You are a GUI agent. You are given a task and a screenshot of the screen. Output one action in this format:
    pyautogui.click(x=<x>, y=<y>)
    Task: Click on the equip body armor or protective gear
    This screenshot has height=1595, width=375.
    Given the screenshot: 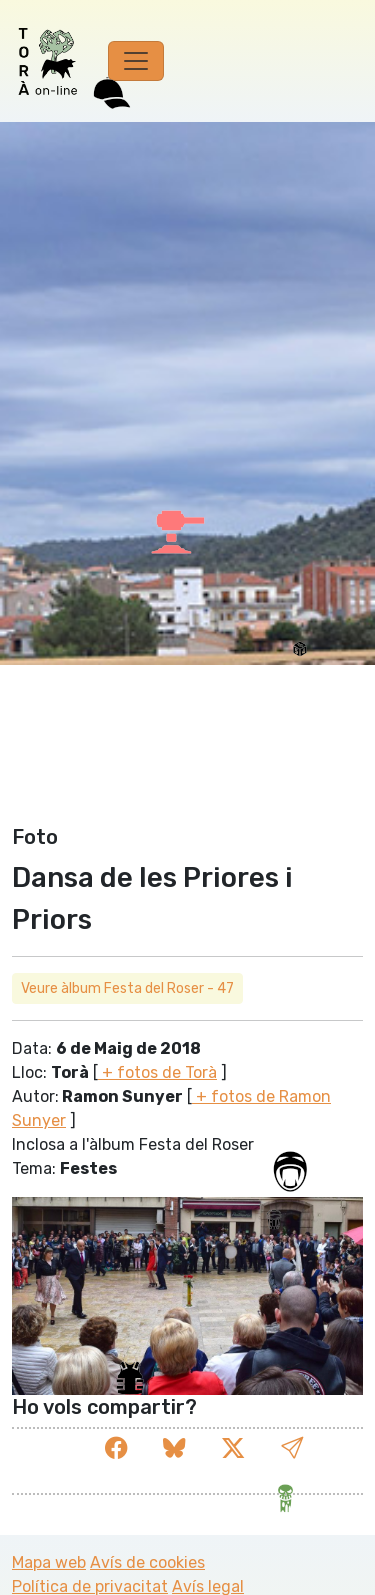 What is the action you would take?
    pyautogui.click(x=130, y=1378)
    